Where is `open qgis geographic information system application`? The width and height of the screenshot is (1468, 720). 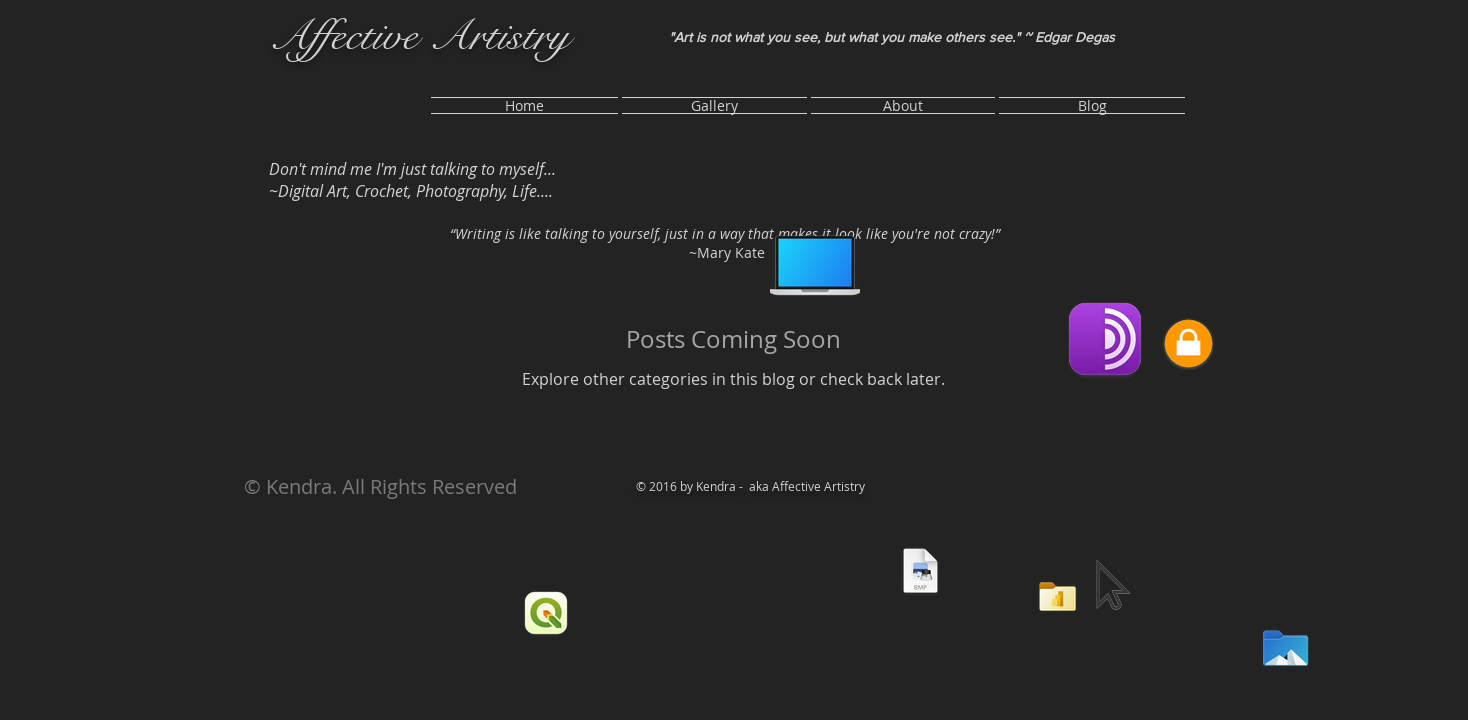
open qgis geographic information system application is located at coordinates (546, 613).